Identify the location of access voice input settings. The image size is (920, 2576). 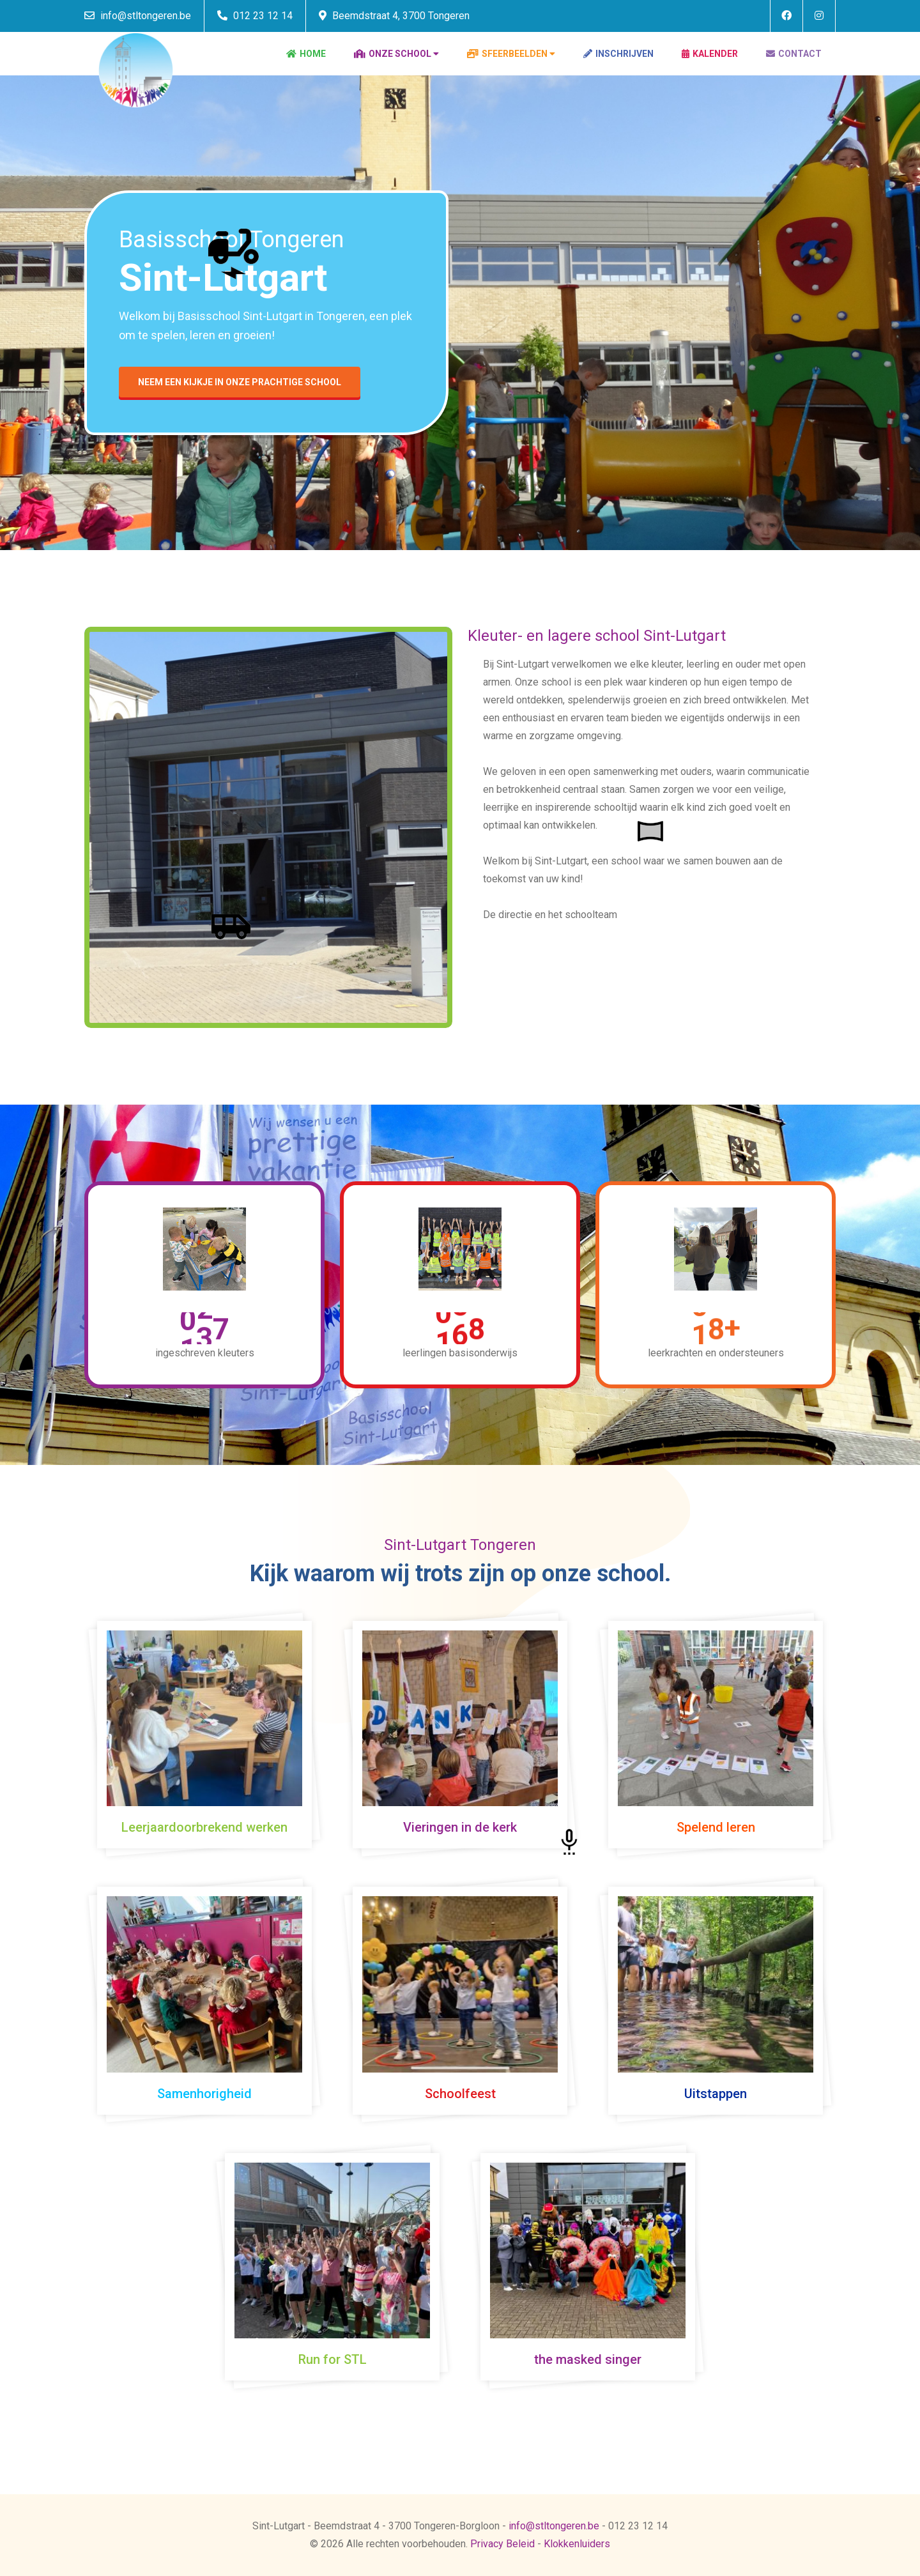
(569, 1841).